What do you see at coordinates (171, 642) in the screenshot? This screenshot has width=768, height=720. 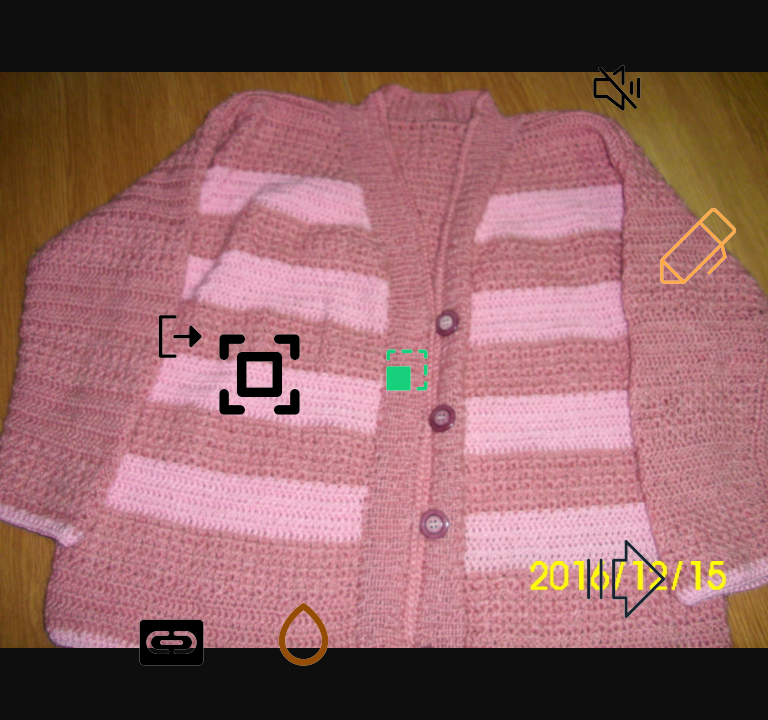 I see `copy or share a link` at bounding box center [171, 642].